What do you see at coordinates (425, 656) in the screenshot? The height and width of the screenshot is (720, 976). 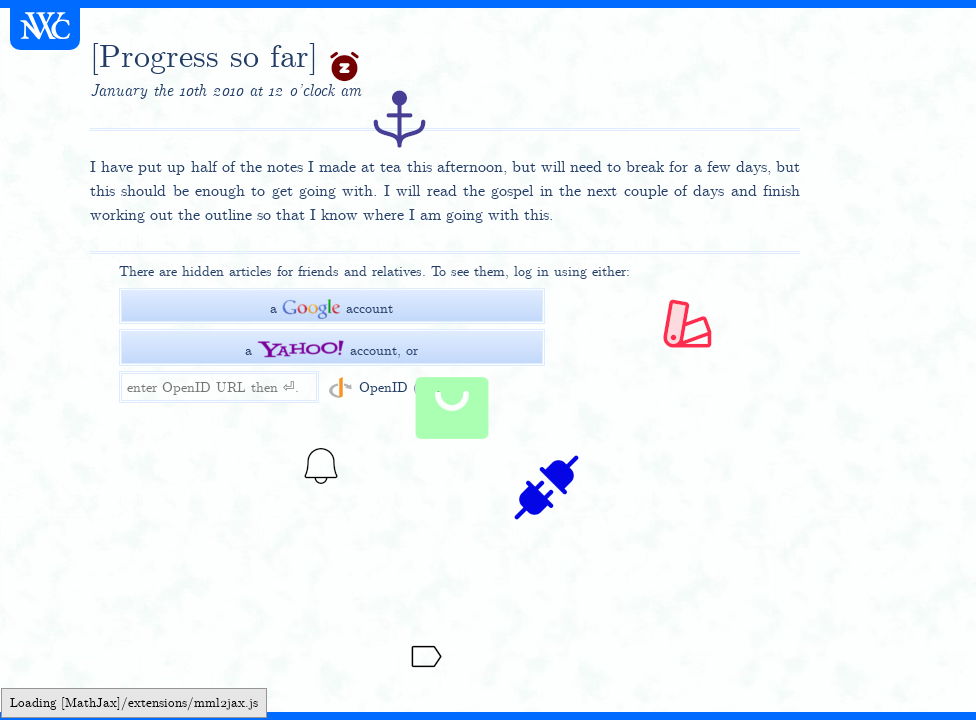 I see `add a tag or label to an item` at bounding box center [425, 656].